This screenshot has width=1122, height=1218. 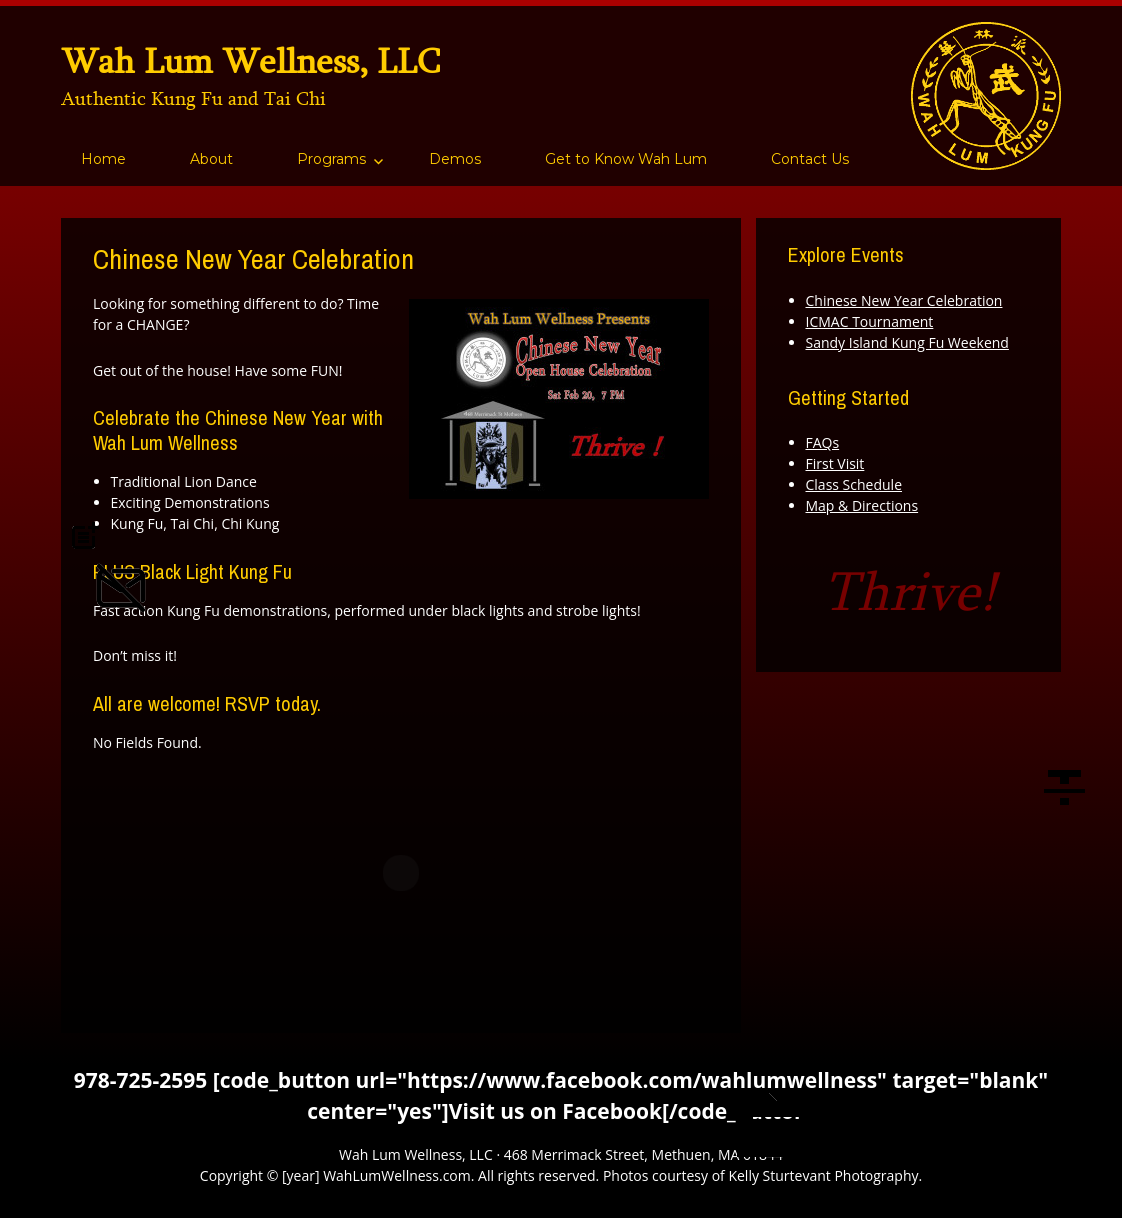 I want to click on apply strikethrough formatting to selected text, so click(x=1064, y=788).